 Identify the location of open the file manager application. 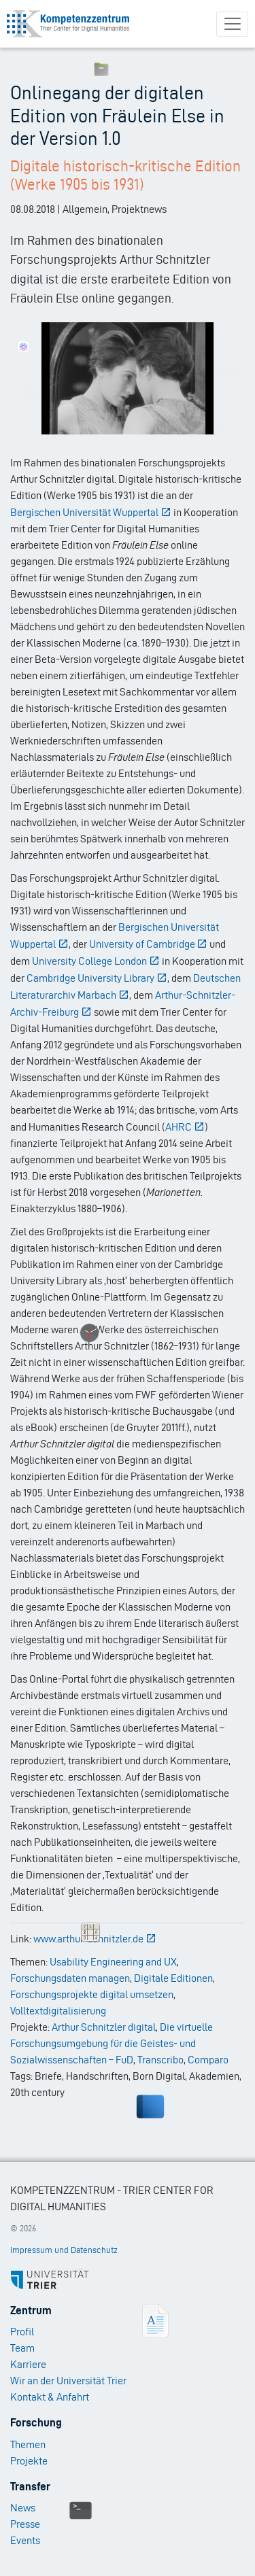
(101, 69).